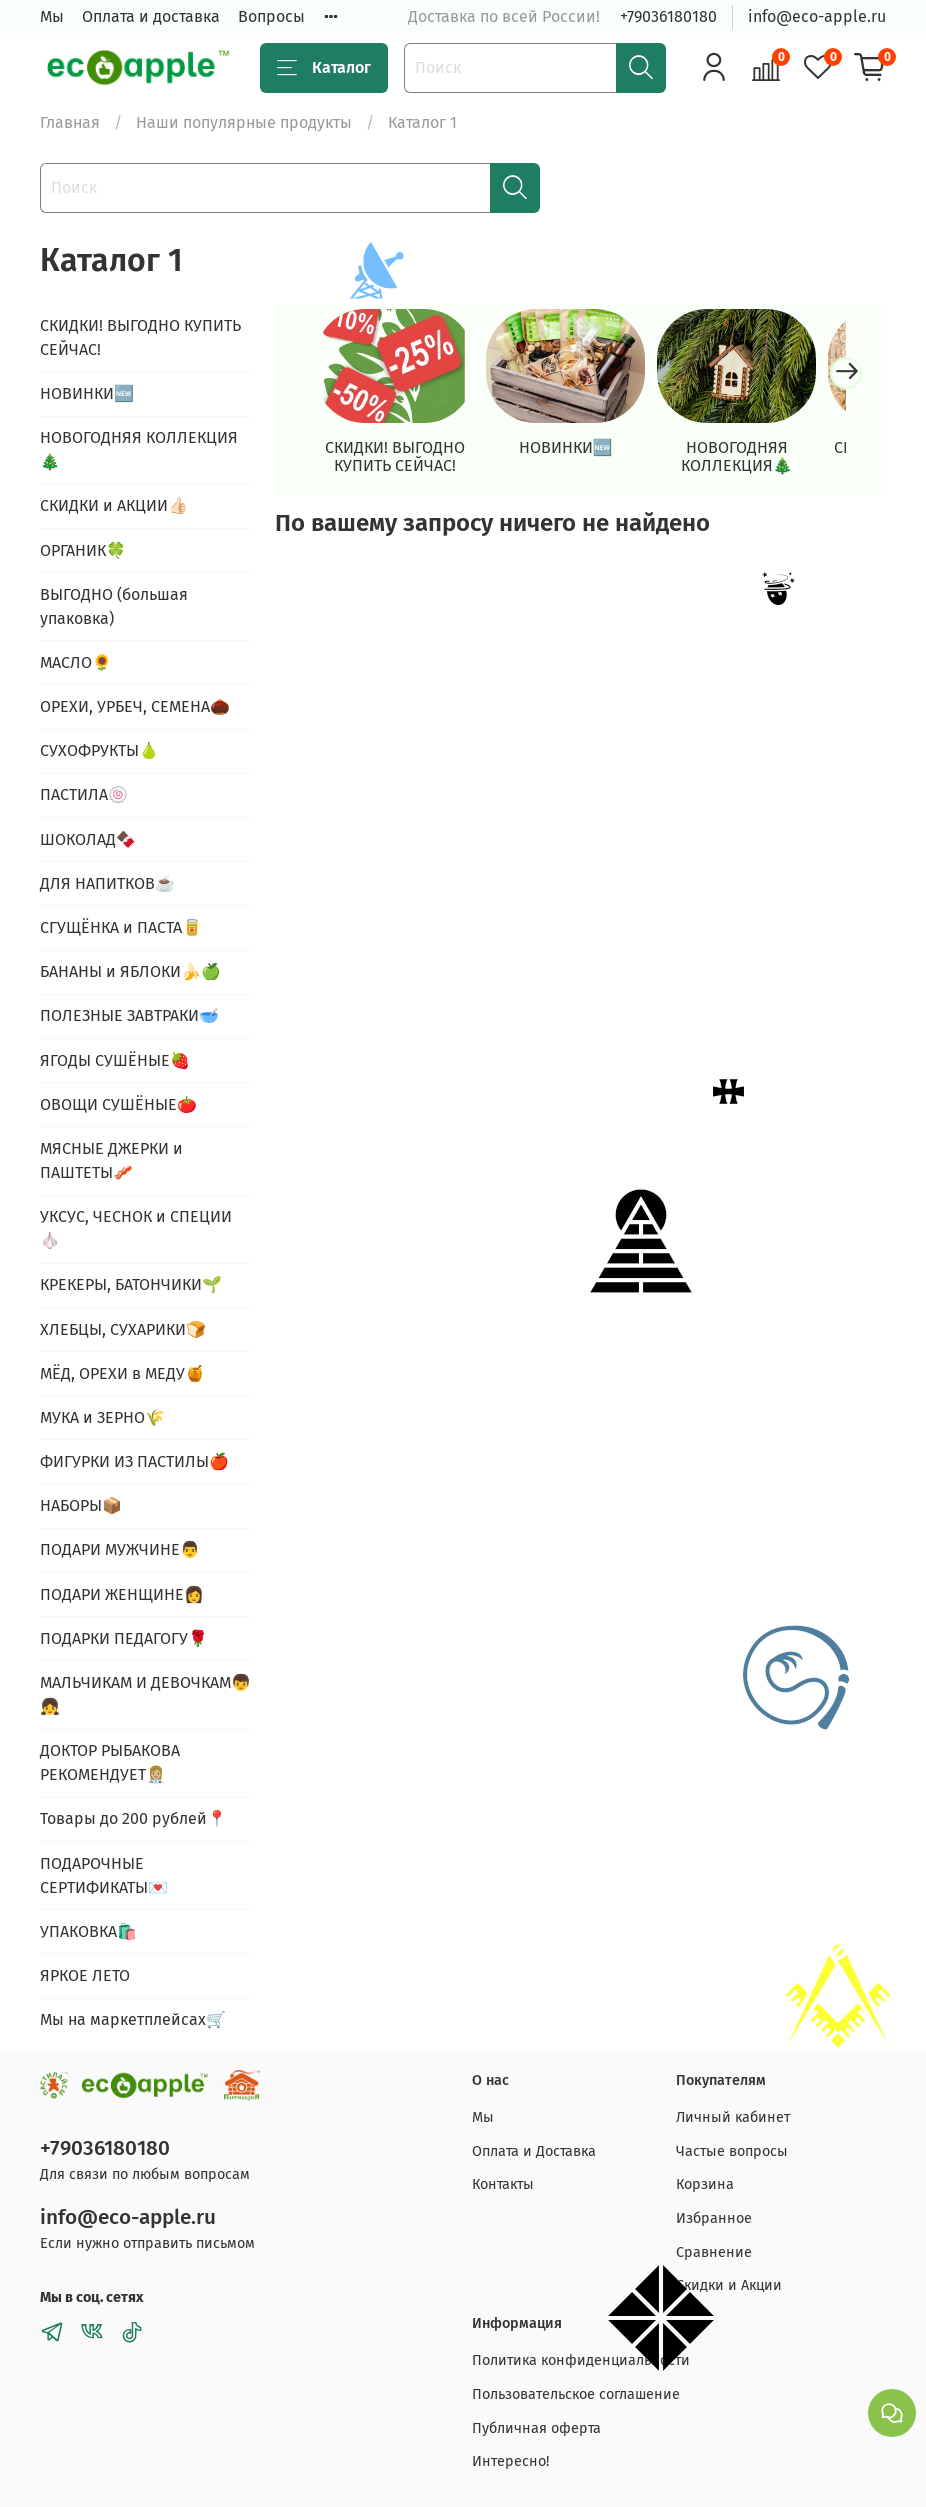 Image resolution: width=926 pixels, height=2507 pixels. I want to click on indicates a knockout or dizzy state in gameplay, so click(778, 588).